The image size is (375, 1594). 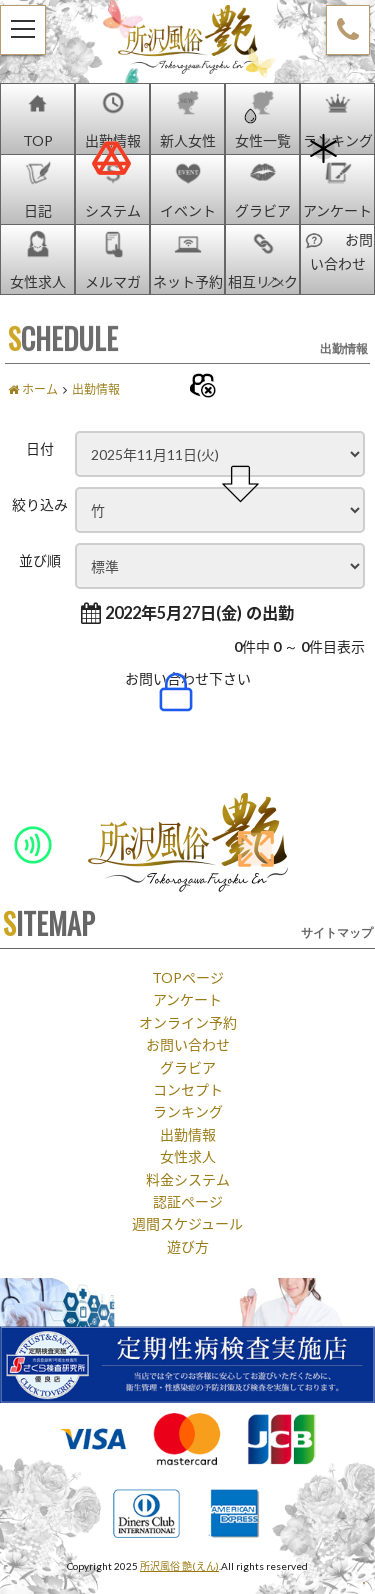 What do you see at coordinates (323, 148) in the screenshot?
I see `indicates a required field in a form` at bounding box center [323, 148].